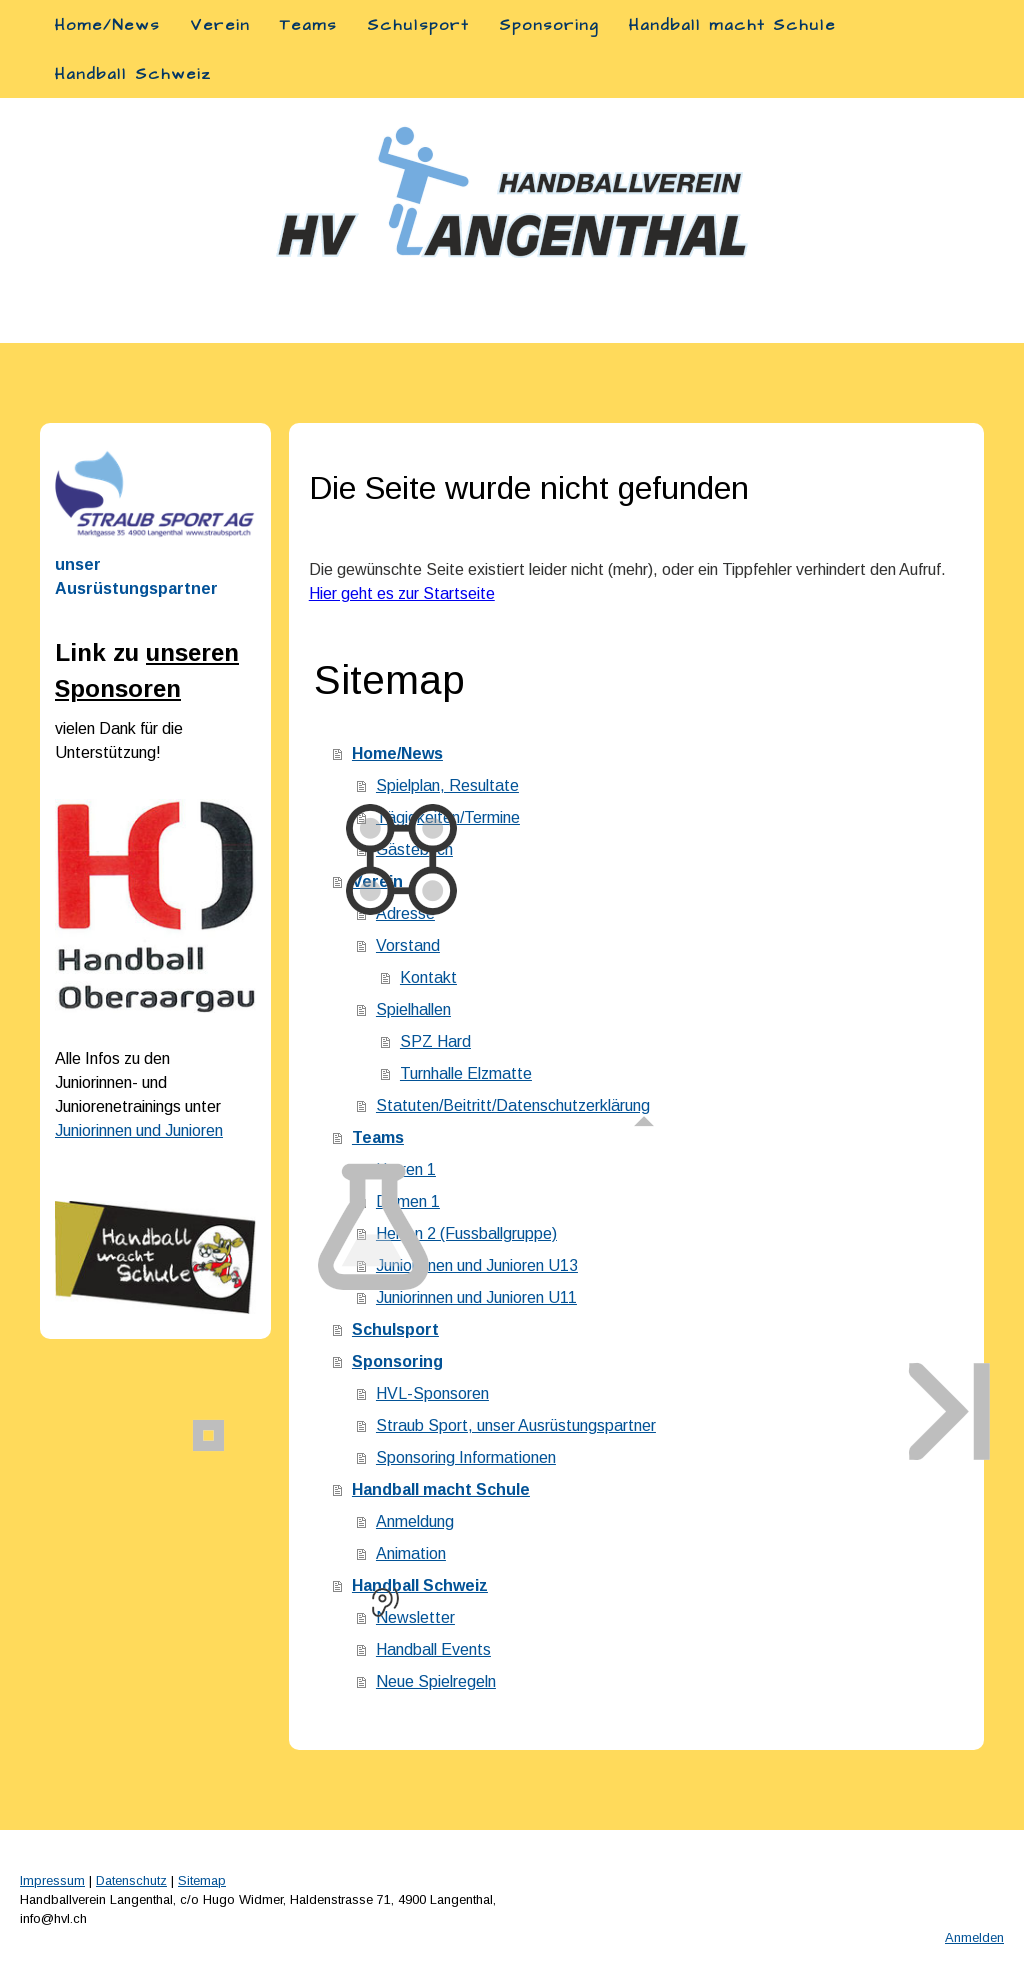 This screenshot has height=1988, width=1024. What do you see at coordinates (373, 1226) in the screenshot?
I see `open science or laboratory applications` at bounding box center [373, 1226].